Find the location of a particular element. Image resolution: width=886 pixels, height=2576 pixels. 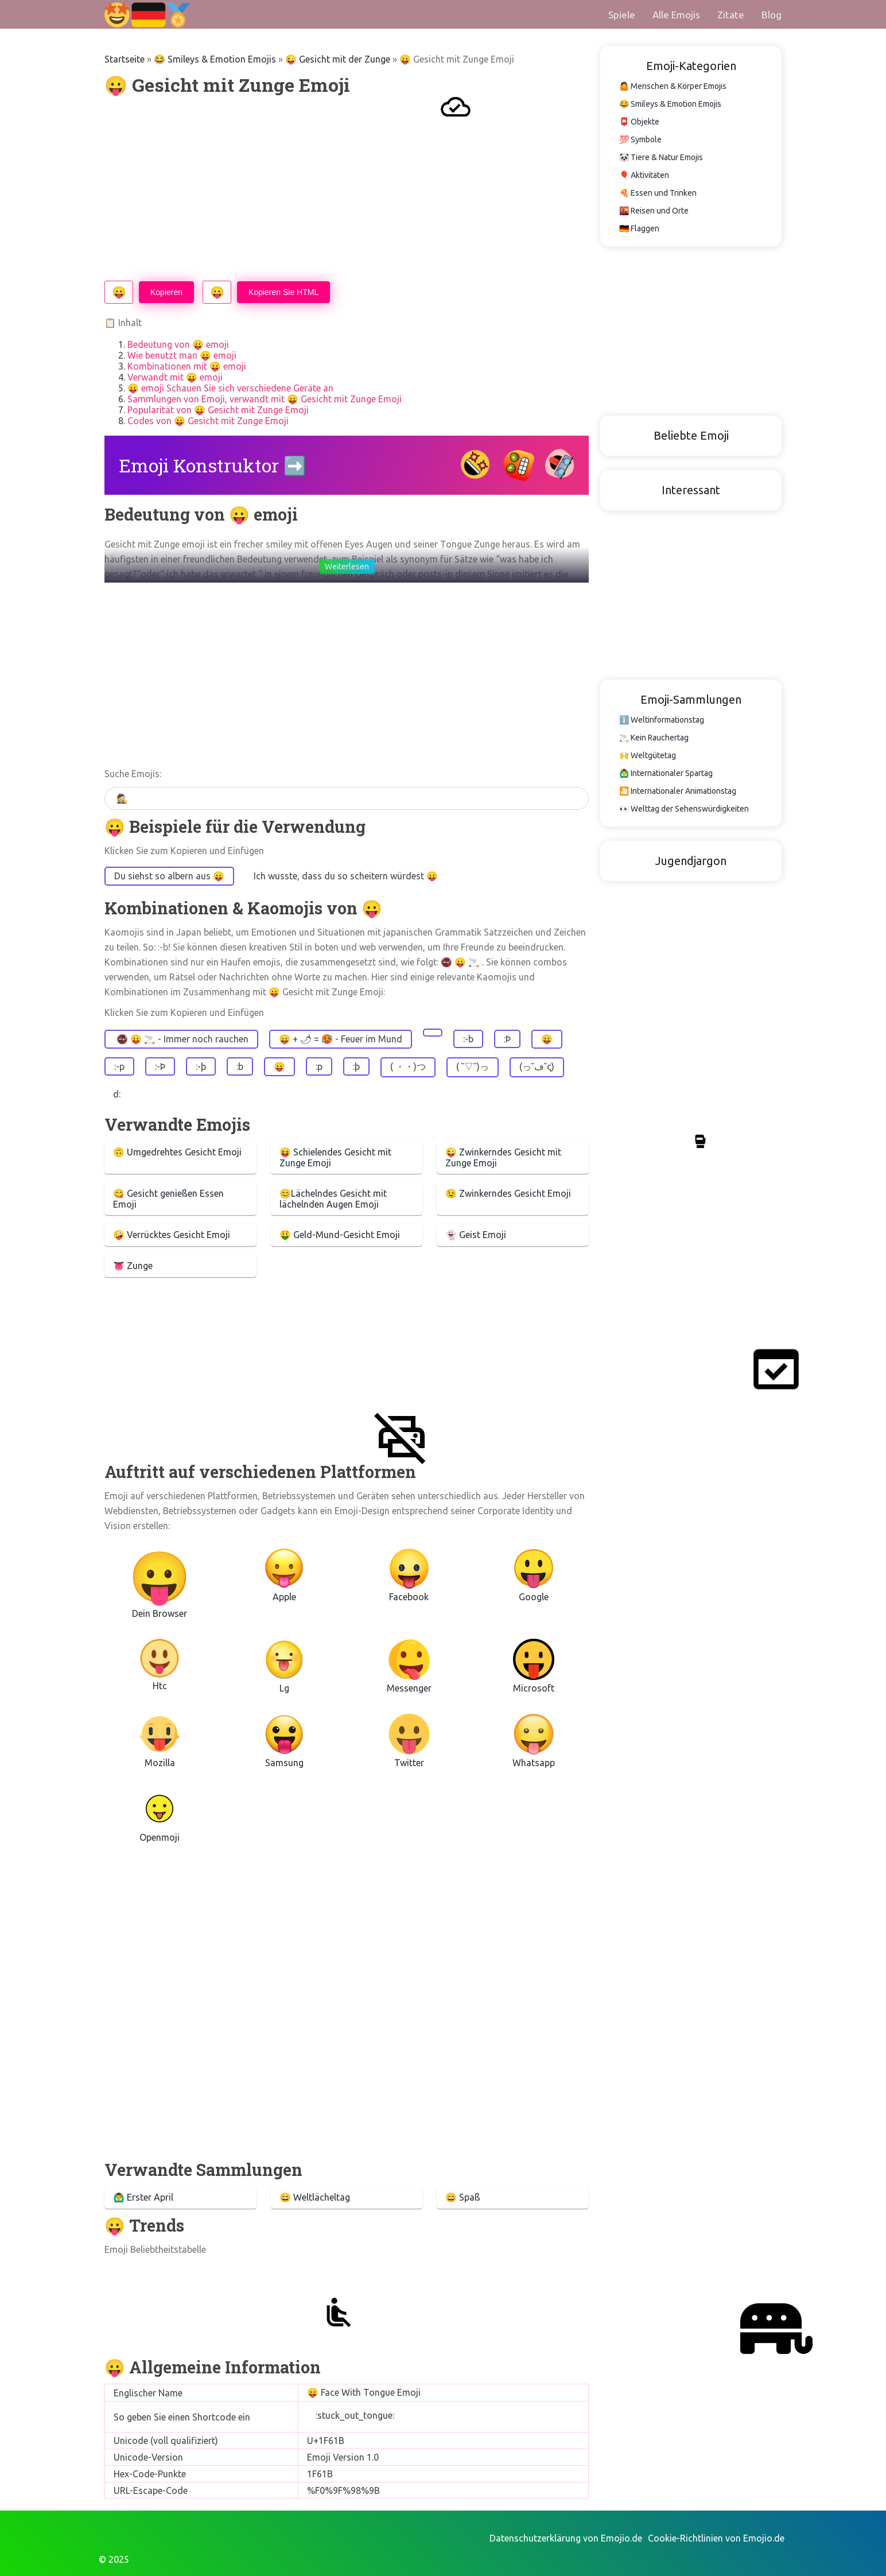

indicates standard seat recline position is located at coordinates (339, 2313).